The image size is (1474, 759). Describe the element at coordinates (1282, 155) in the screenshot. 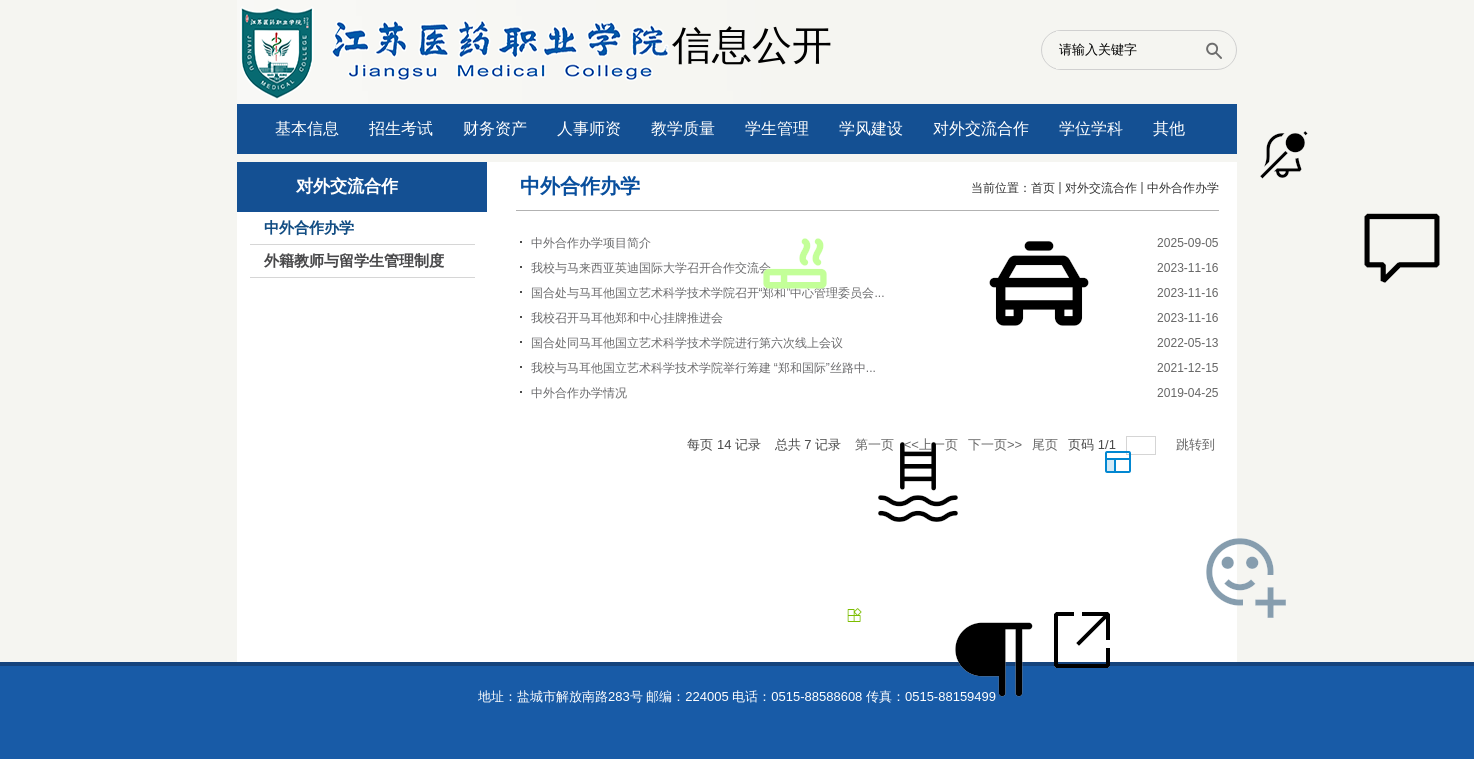

I see `notifications are muted but unread alerts exist` at that location.